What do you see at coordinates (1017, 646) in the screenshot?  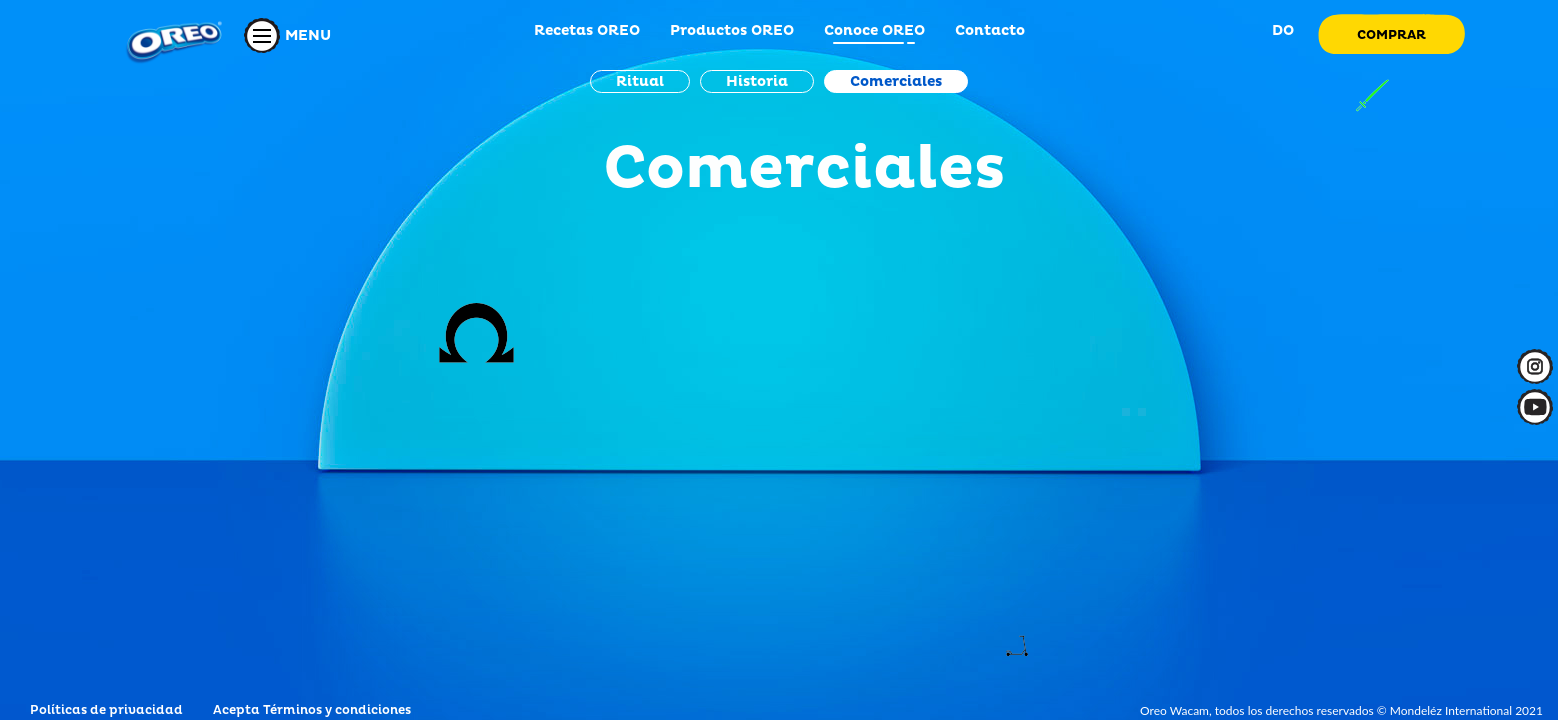 I see `select kick scooter as transportation mode` at bounding box center [1017, 646].